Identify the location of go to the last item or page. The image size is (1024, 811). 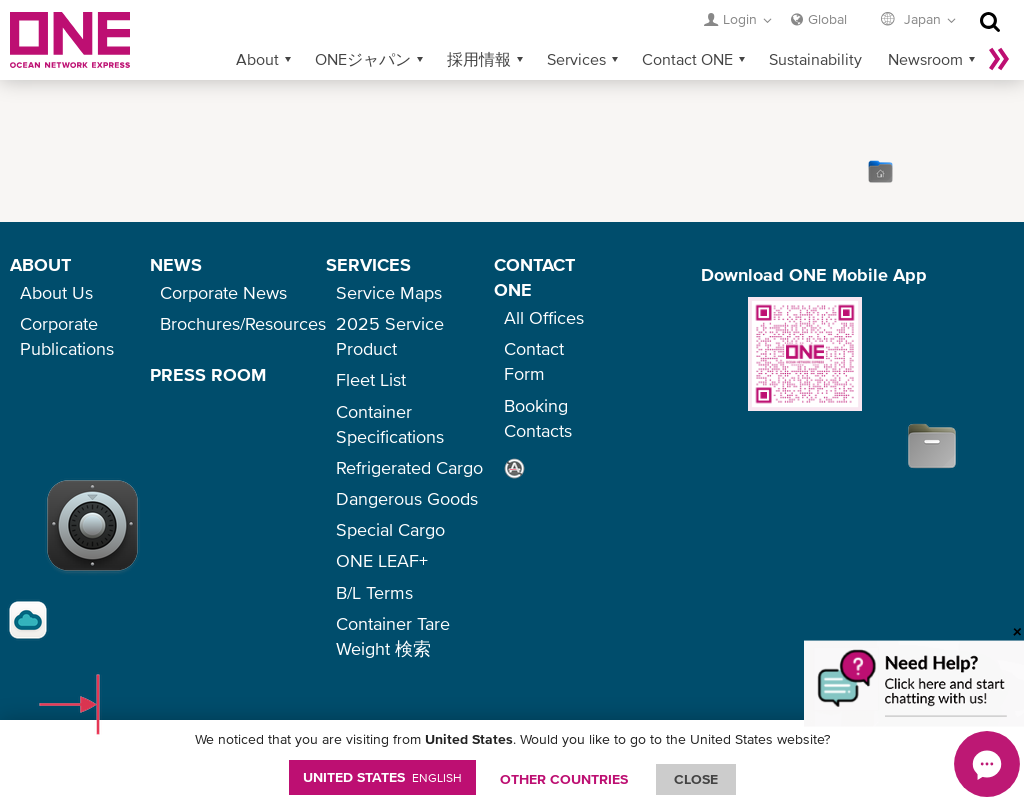
(69, 704).